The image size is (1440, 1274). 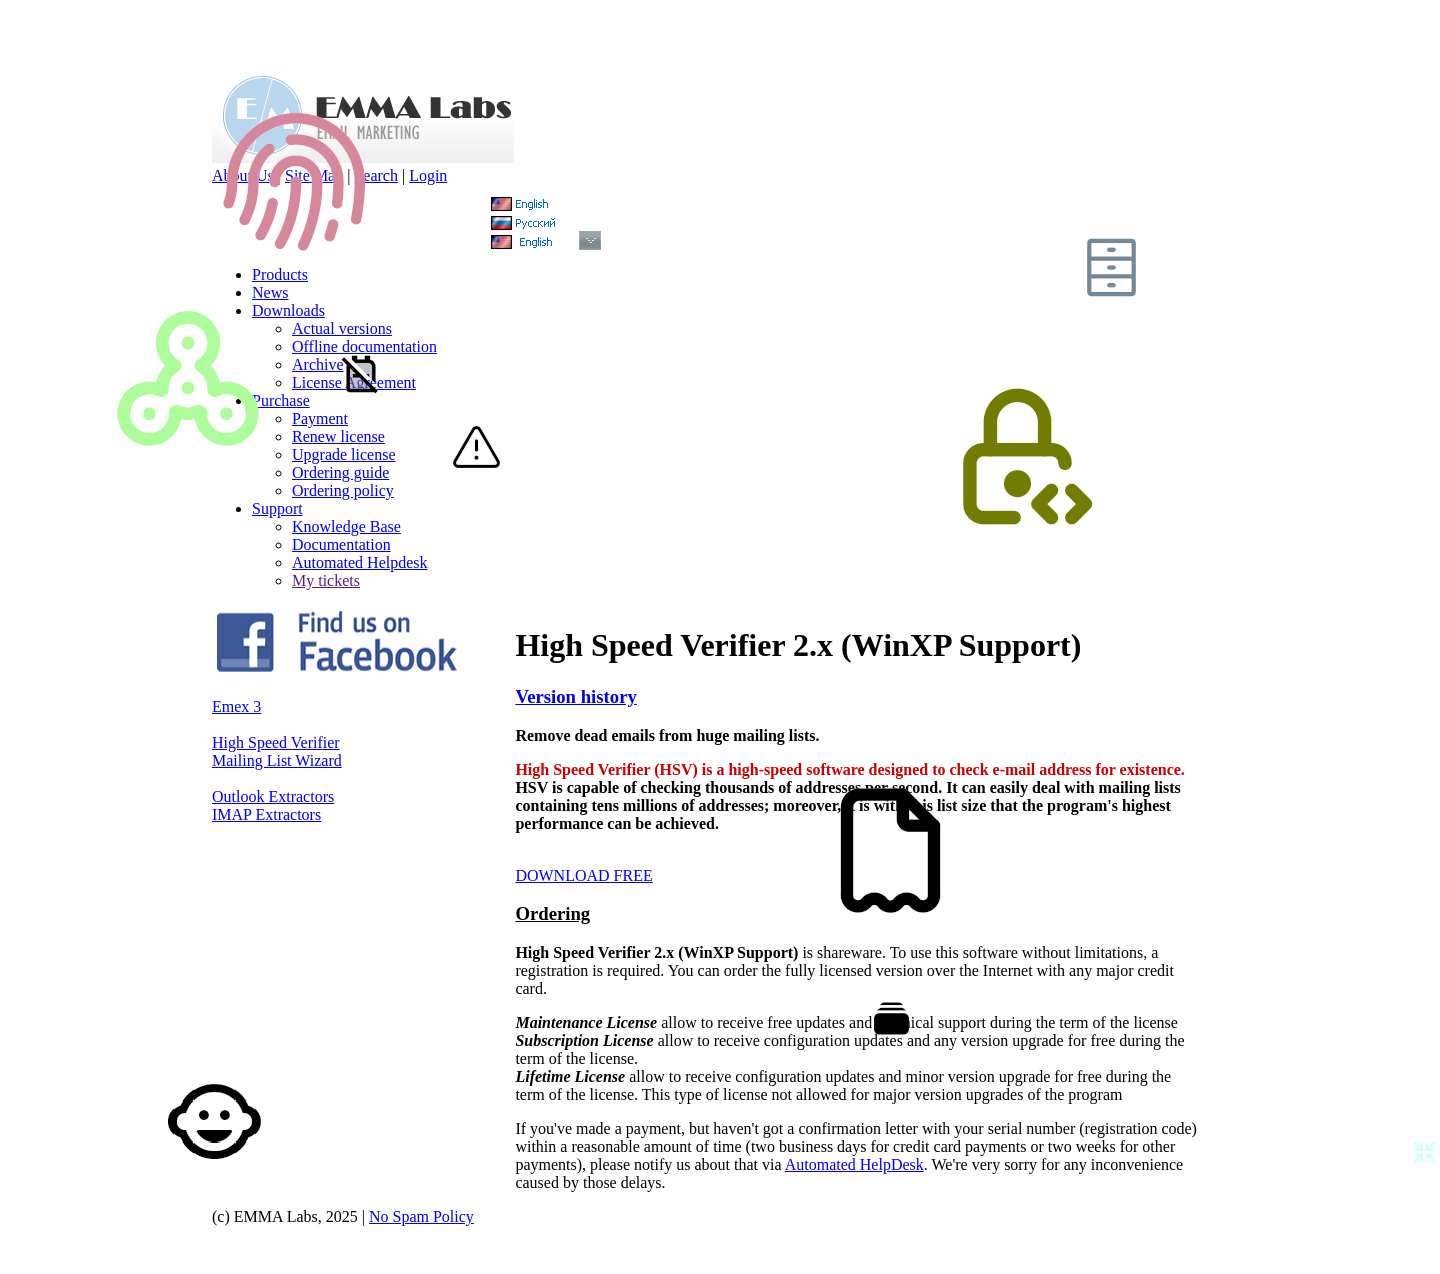 I want to click on browse furniture or home decor items, so click(x=1111, y=267).